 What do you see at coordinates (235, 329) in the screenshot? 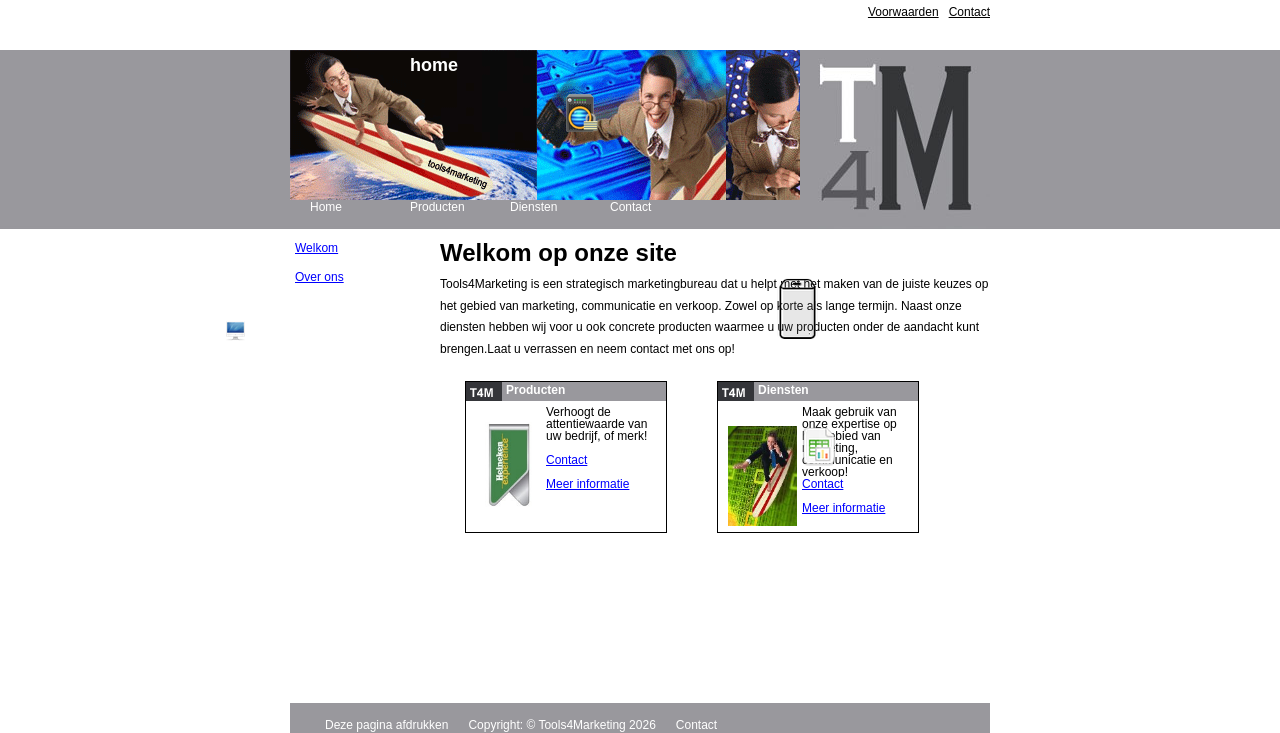
I see `indicates an iMac G5 device in system preferences` at bounding box center [235, 329].